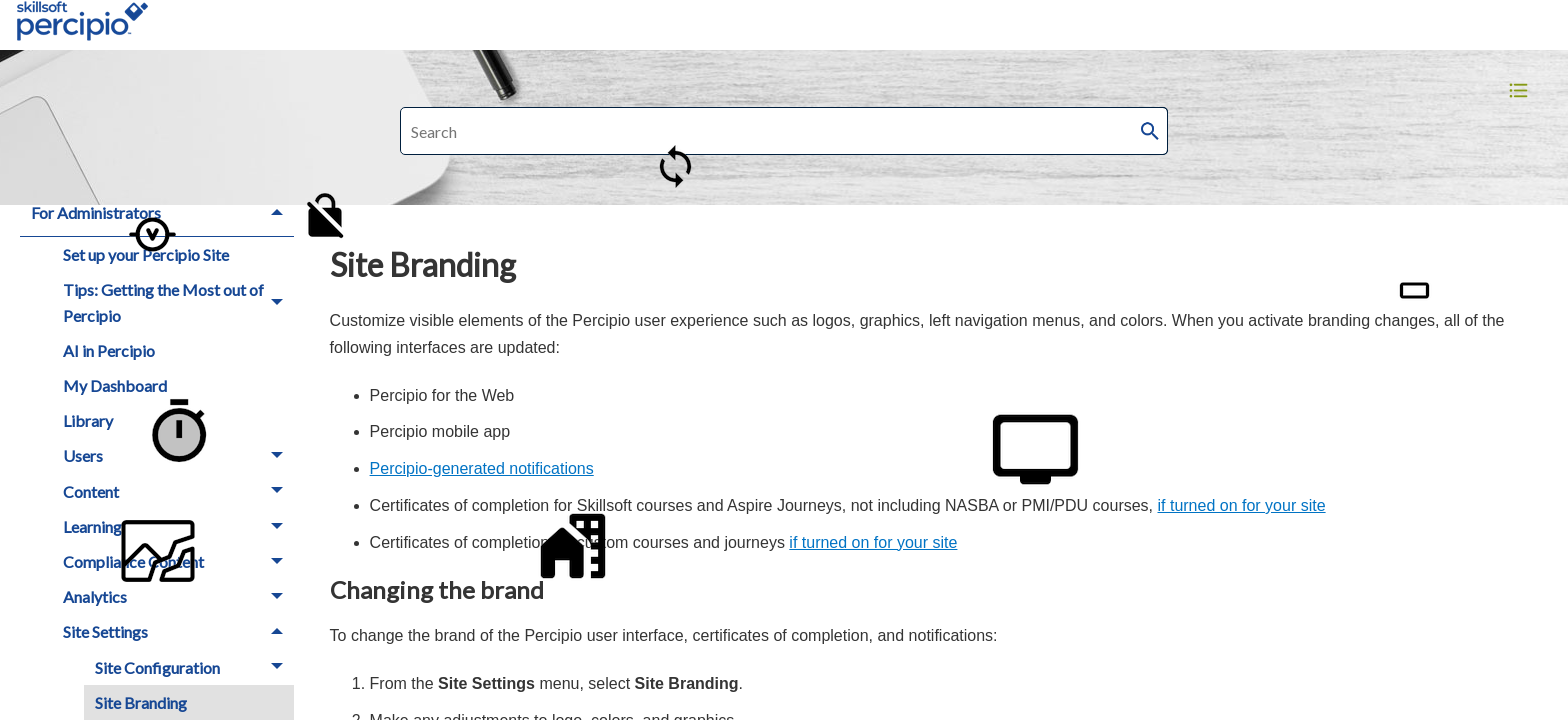  What do you see at coordinates (179, 432) in the screenshot?
I see `set a countdown timer` at bounding box center [179, 432].